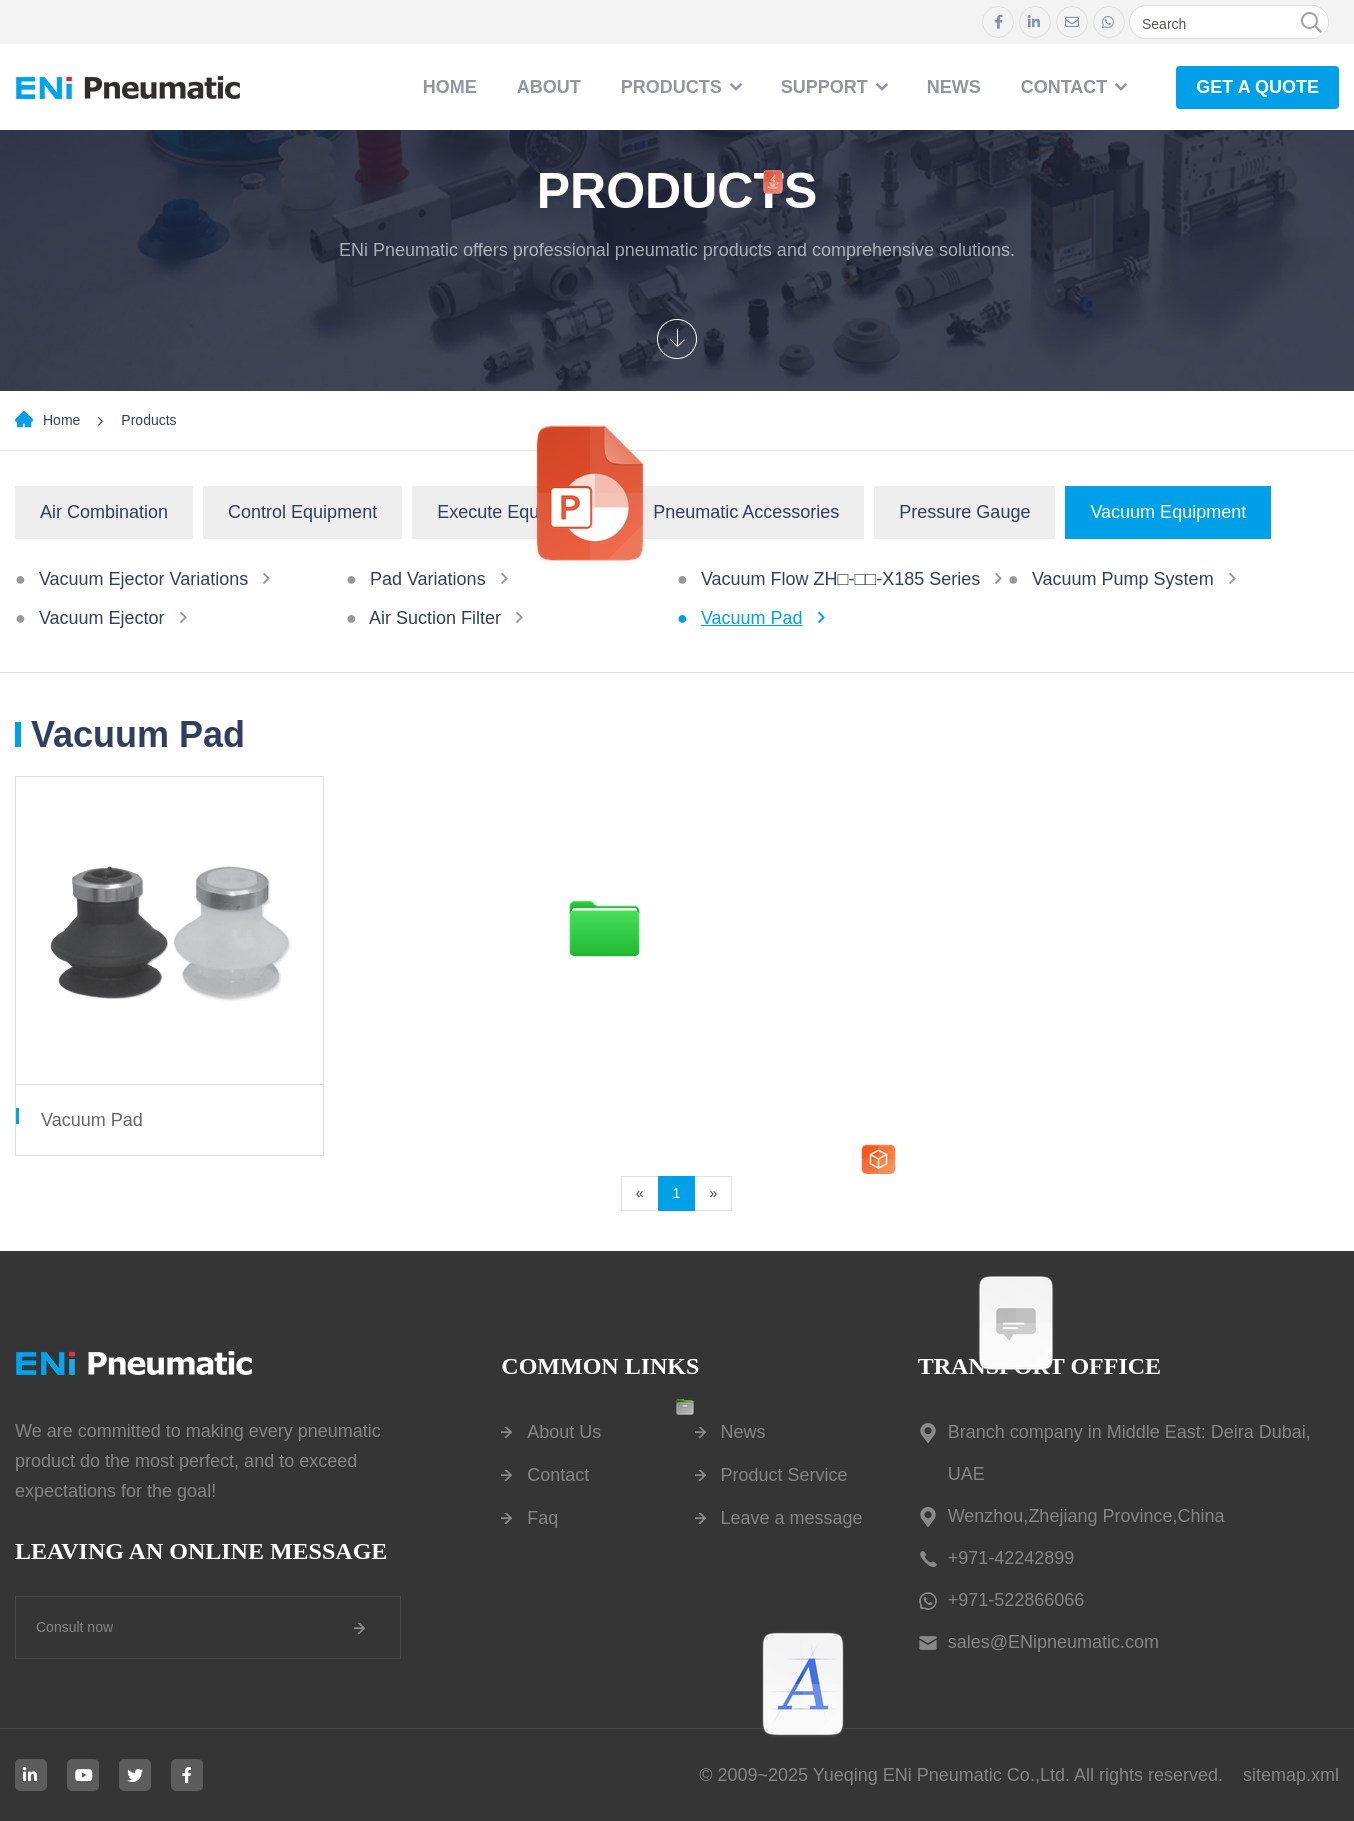  I want to click on open folder to view contents, so click(604, 928).